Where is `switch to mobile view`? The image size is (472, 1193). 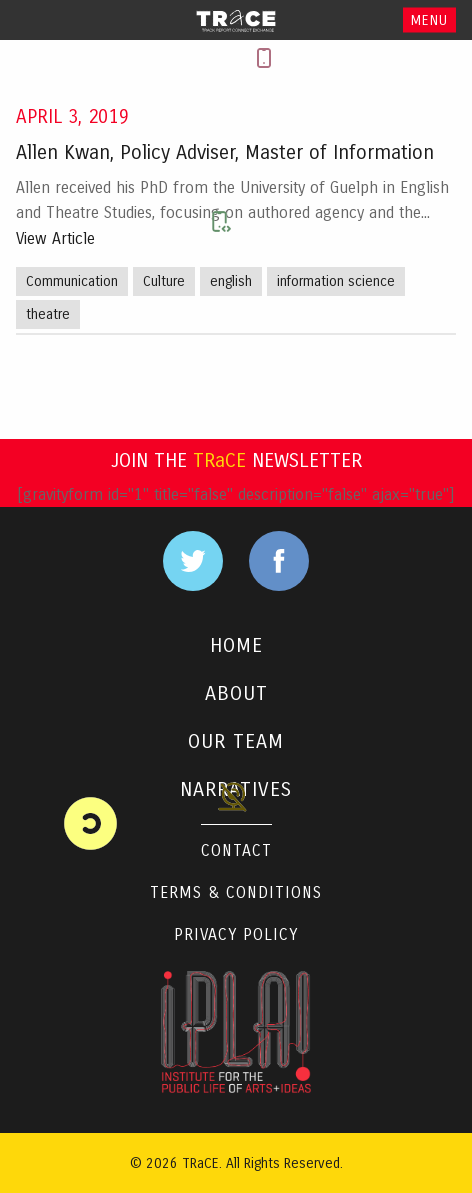
switch to mobile view is located at coordinates (264, 58).